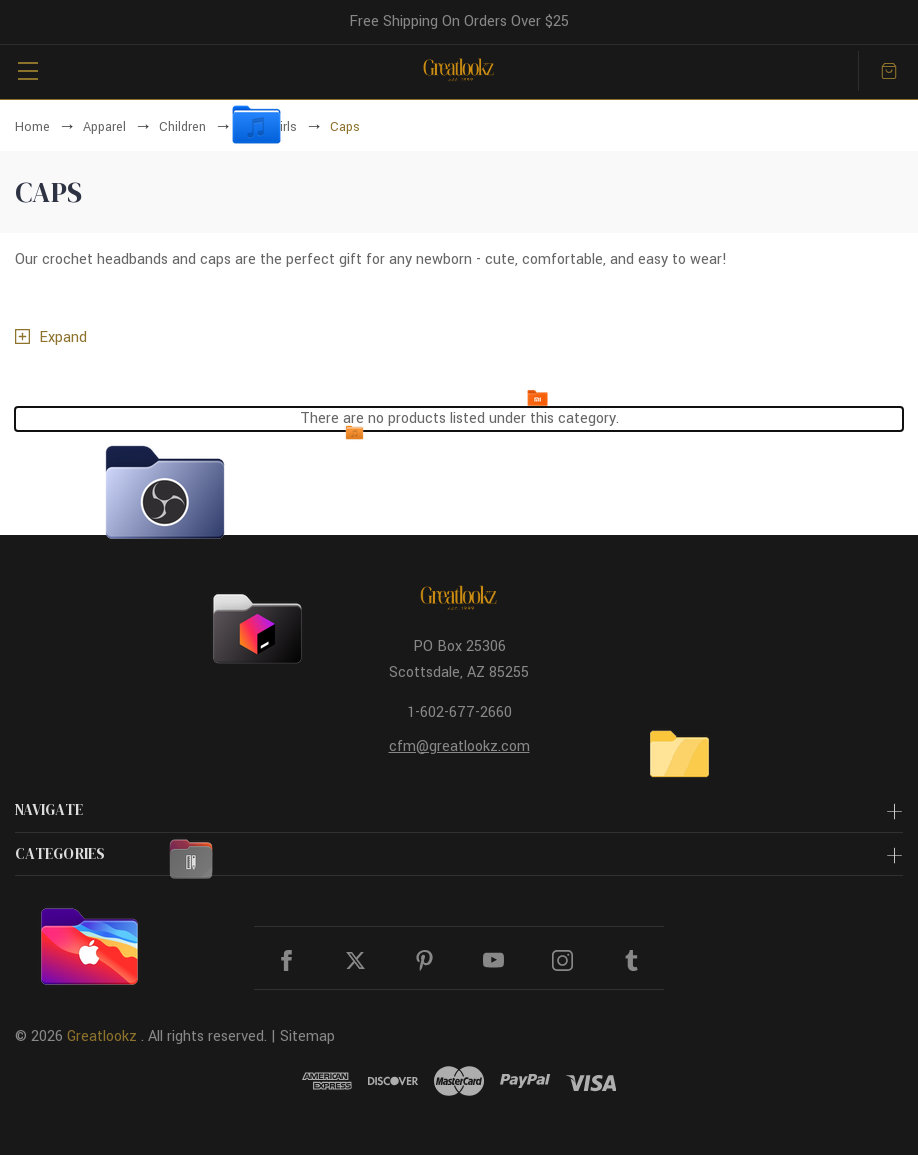  What do you see at coordinates (537, 398) in the screenshot?
I see `open xiaomi-related files folder` at bounding box center [537, 398].